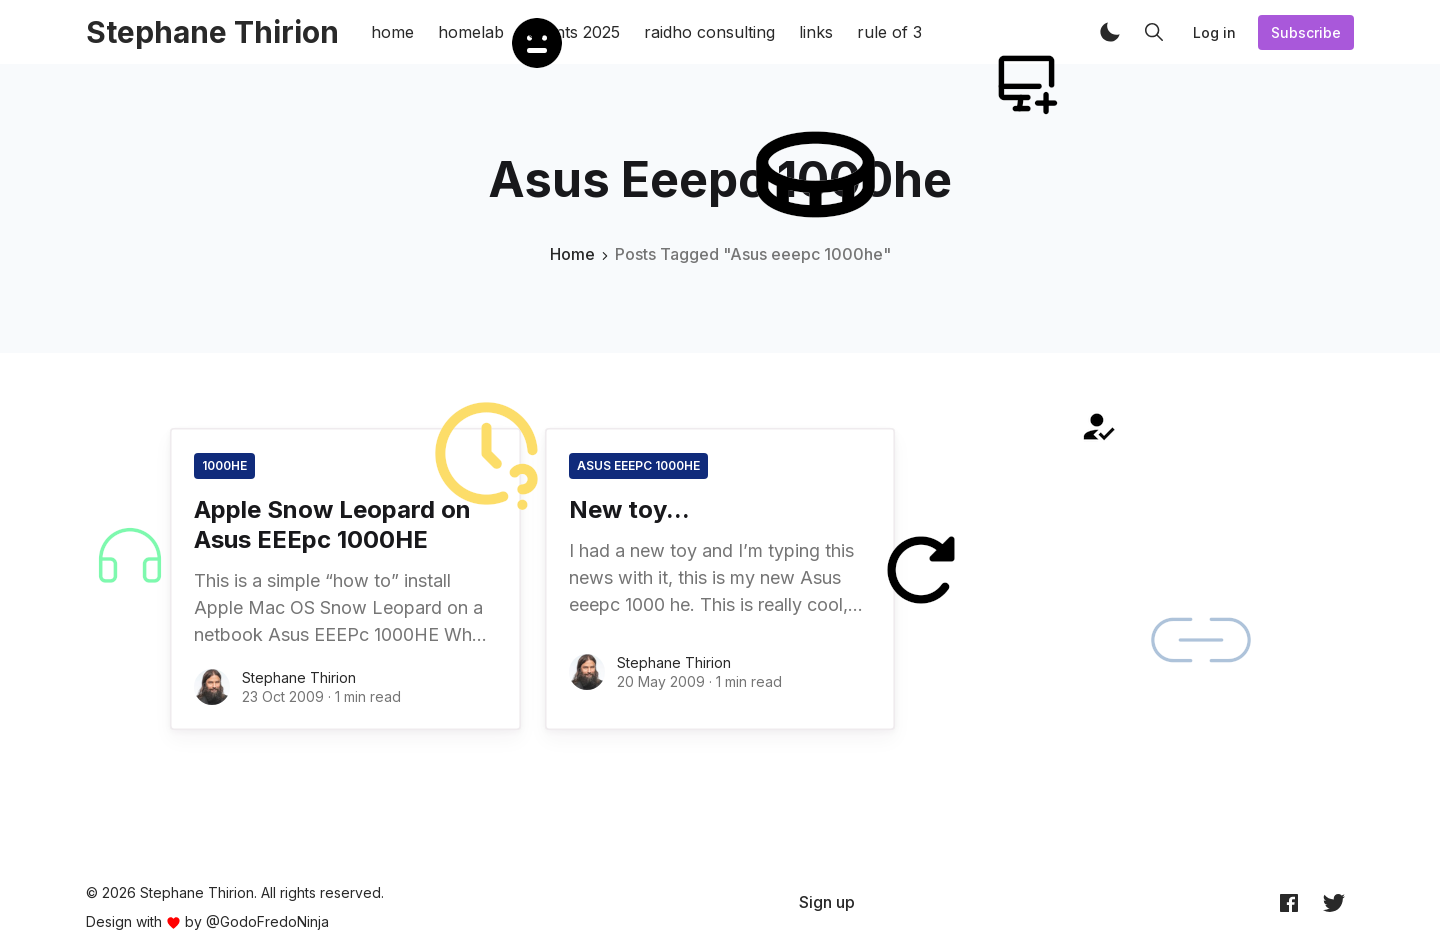  What do you see at coordinates (1201, 640) in the screenshot?
I see `copy or share a link` at bounding box center [1201, 640].